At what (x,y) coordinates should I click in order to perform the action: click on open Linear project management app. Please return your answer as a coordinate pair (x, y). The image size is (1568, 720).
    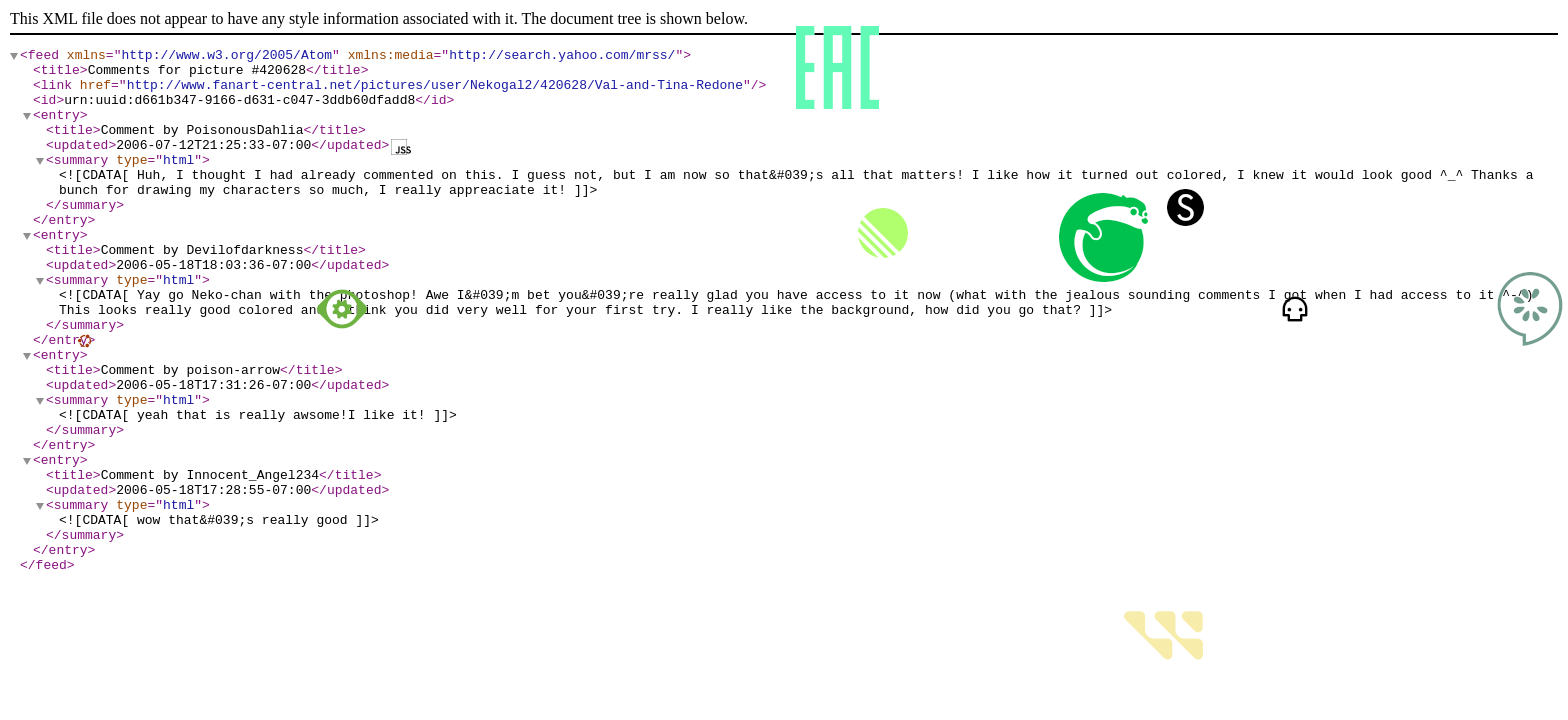
    Looking at the image, I should click on (883, 233).